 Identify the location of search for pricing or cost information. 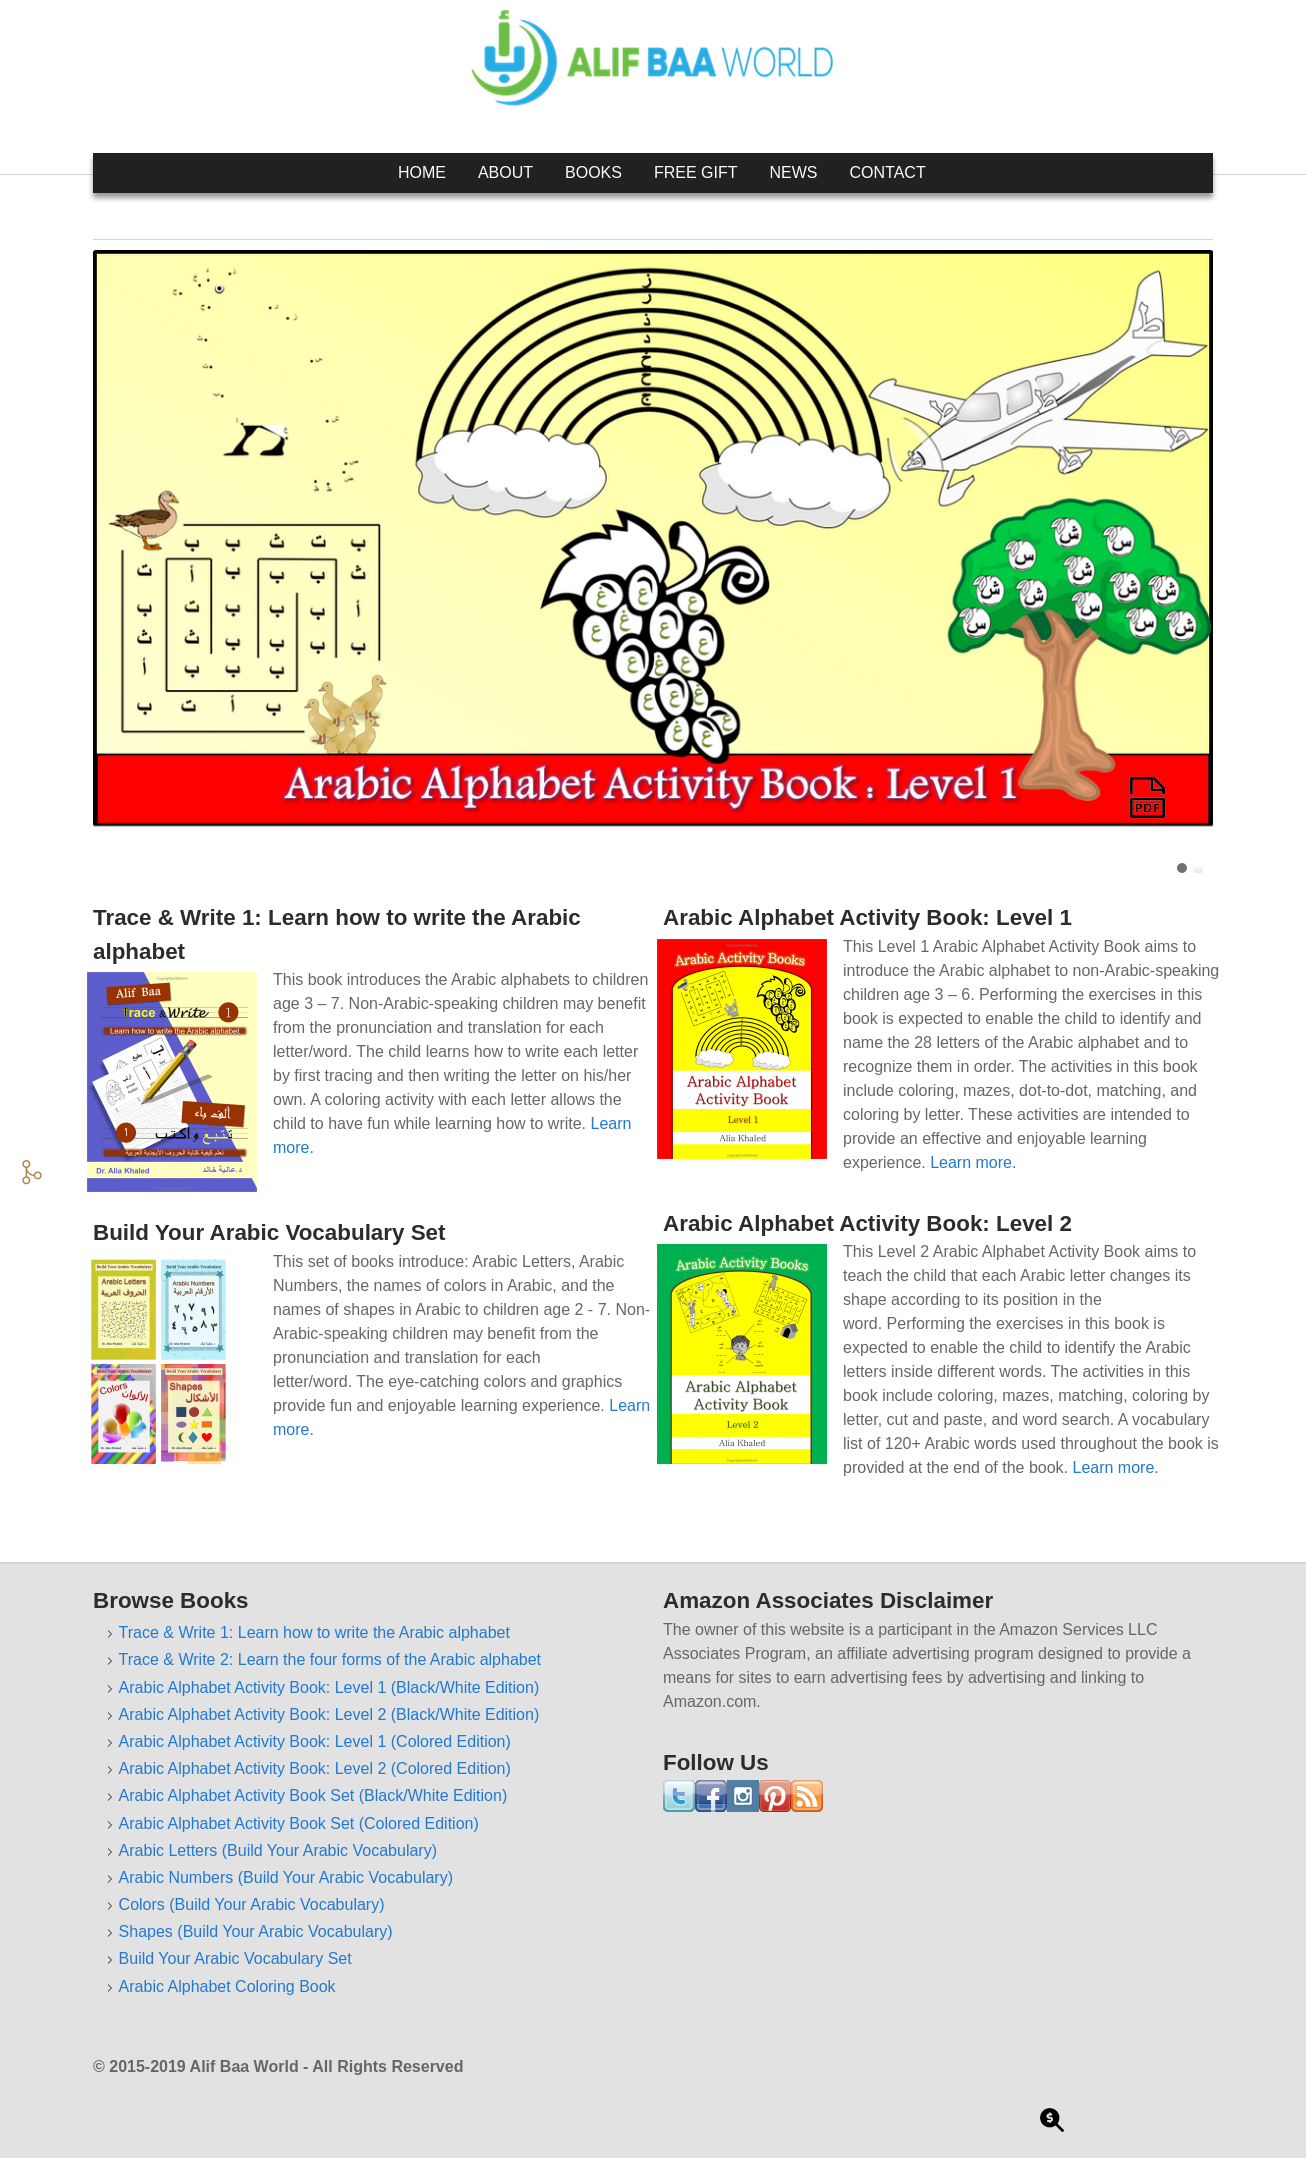
(1052, 2120).